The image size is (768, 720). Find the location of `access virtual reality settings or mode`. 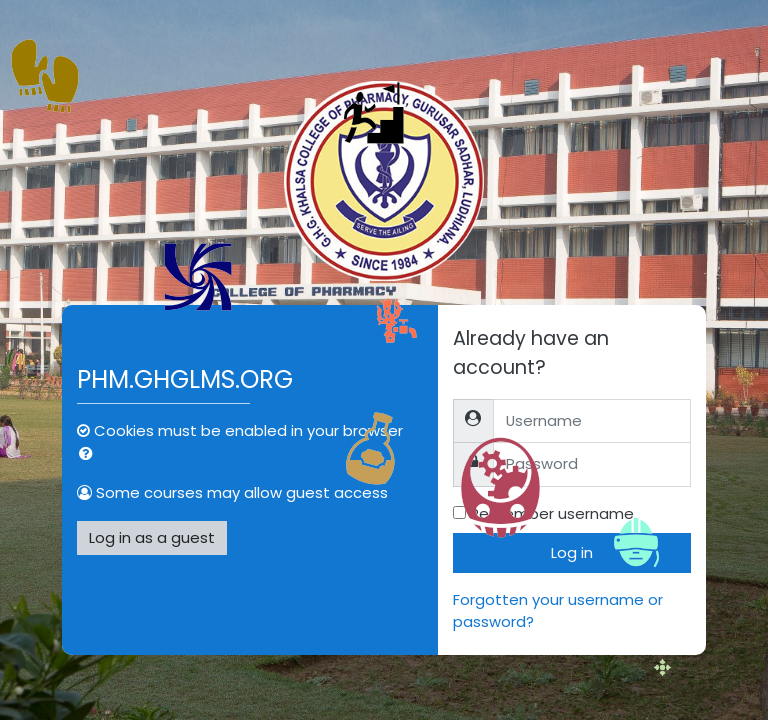

access virtual reality settings or mode is located at coordinates (636, 542).